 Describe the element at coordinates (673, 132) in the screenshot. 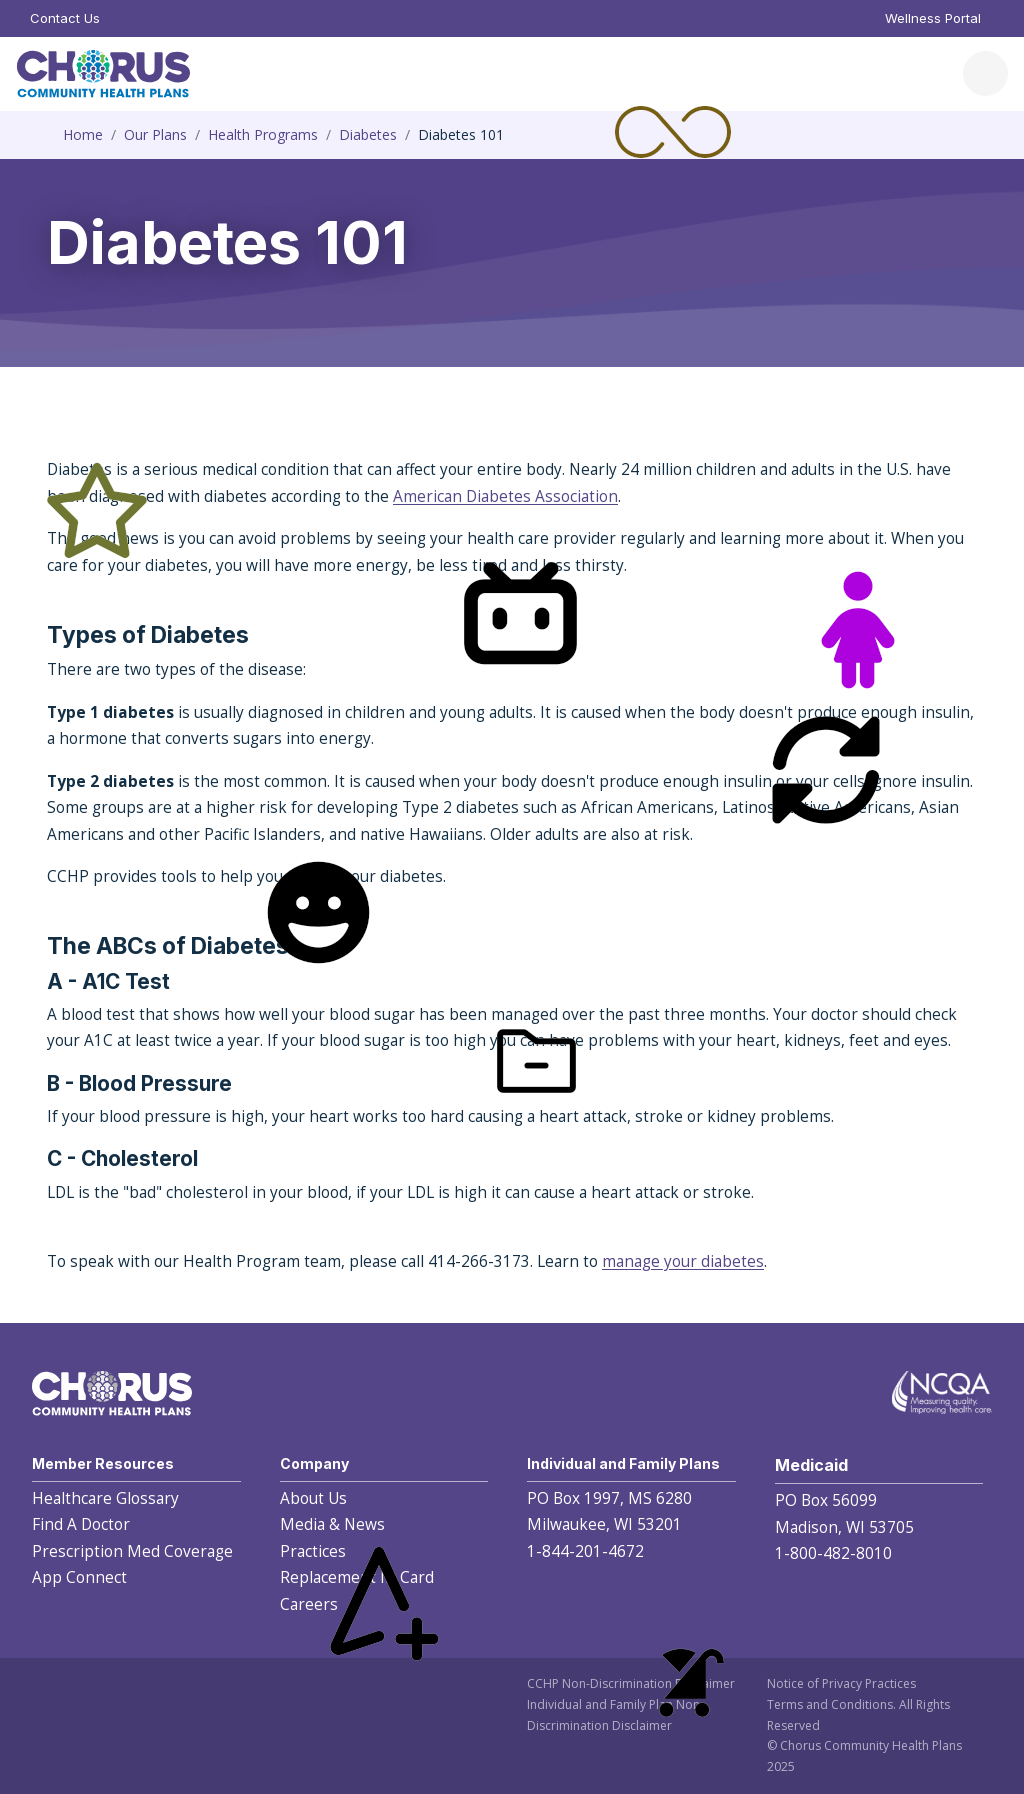

I see `indicates unlimited or infinite content` at that location.